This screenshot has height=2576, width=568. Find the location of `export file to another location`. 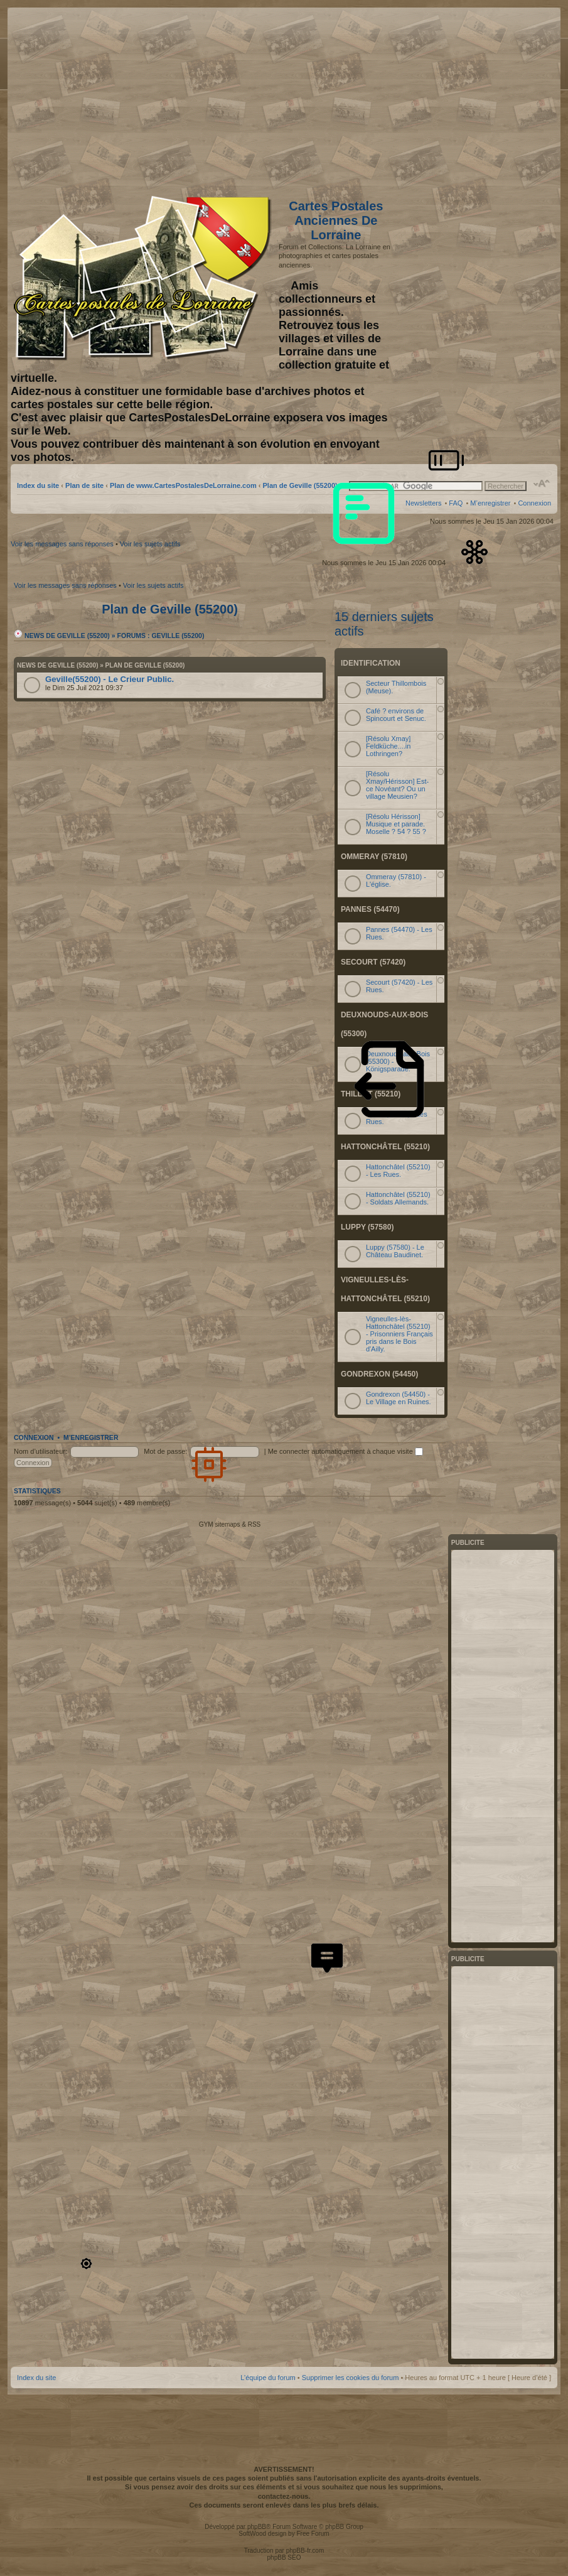

export file to another location is located at coordinates (392, 1079).